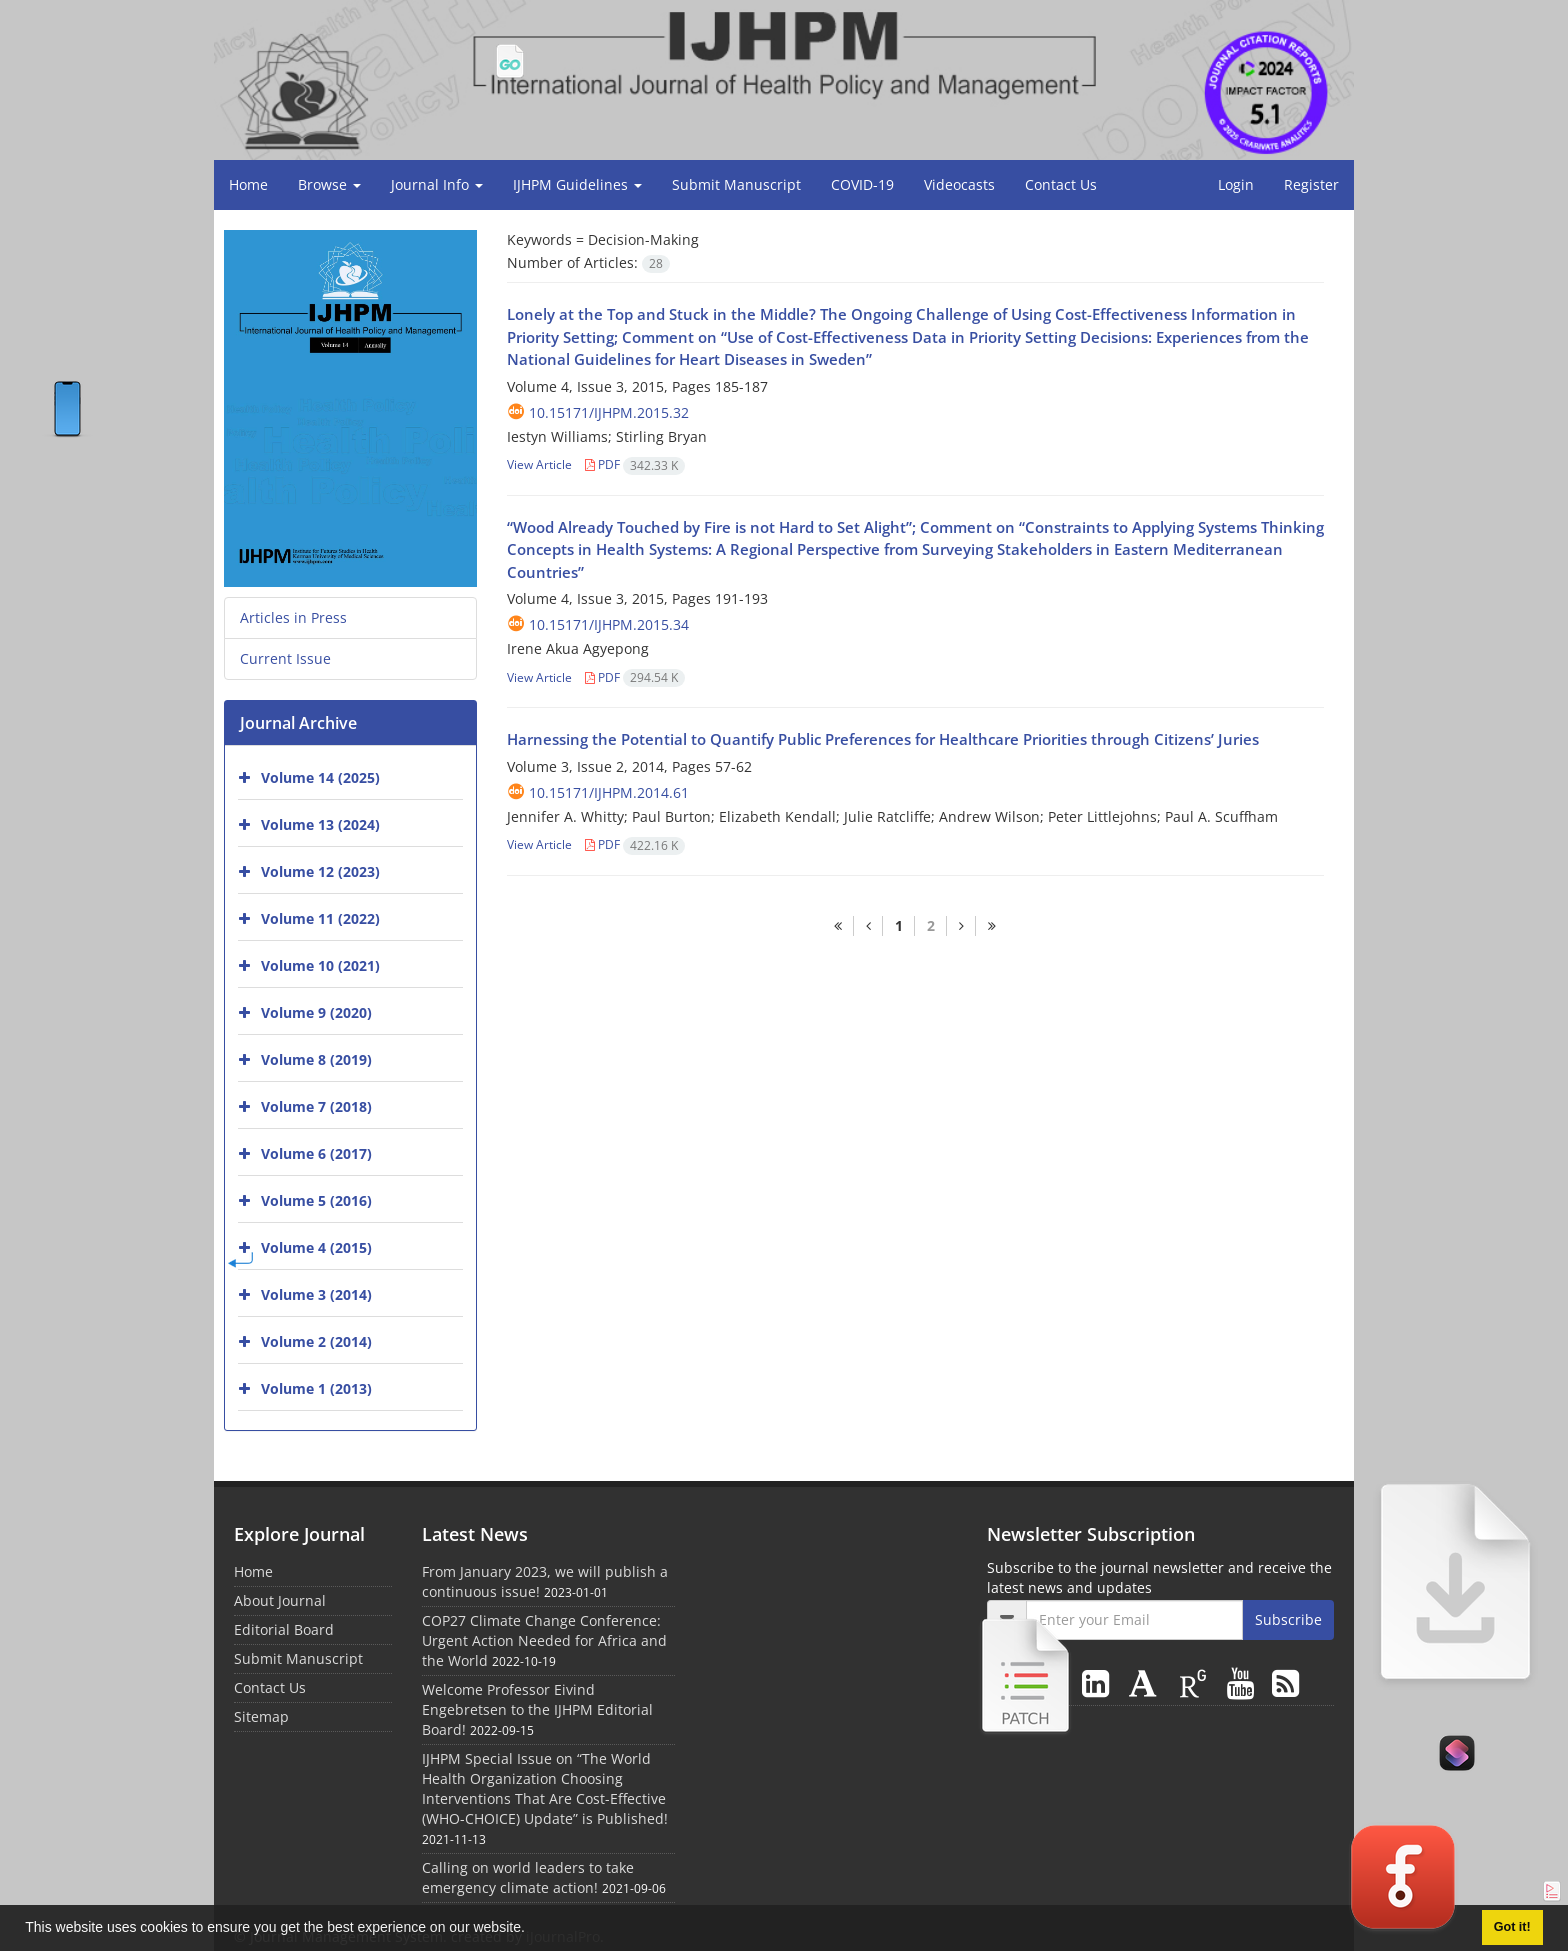  What do you see at coordinates (1025, 1677) in the screenshot?
I see `a patch or diff file containing code changes` at bounding box center [1025, 1677].